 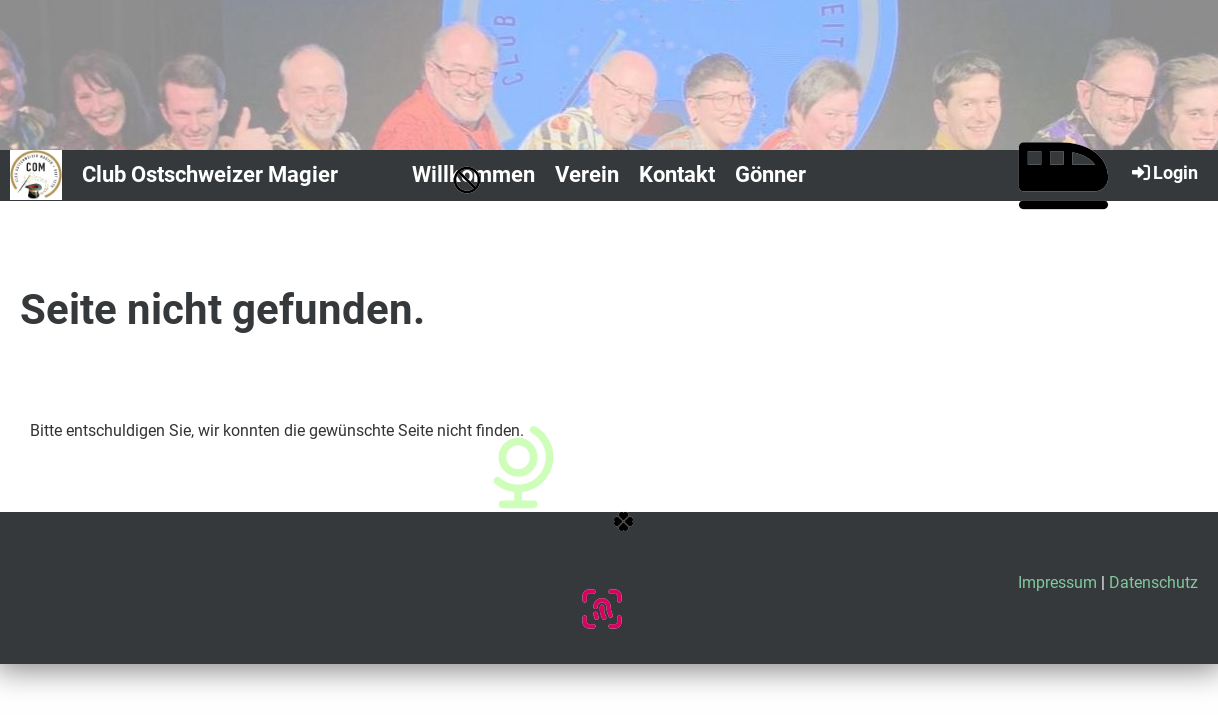 I want to click on view train schedules or rail services, so click(x=1063, y=173).